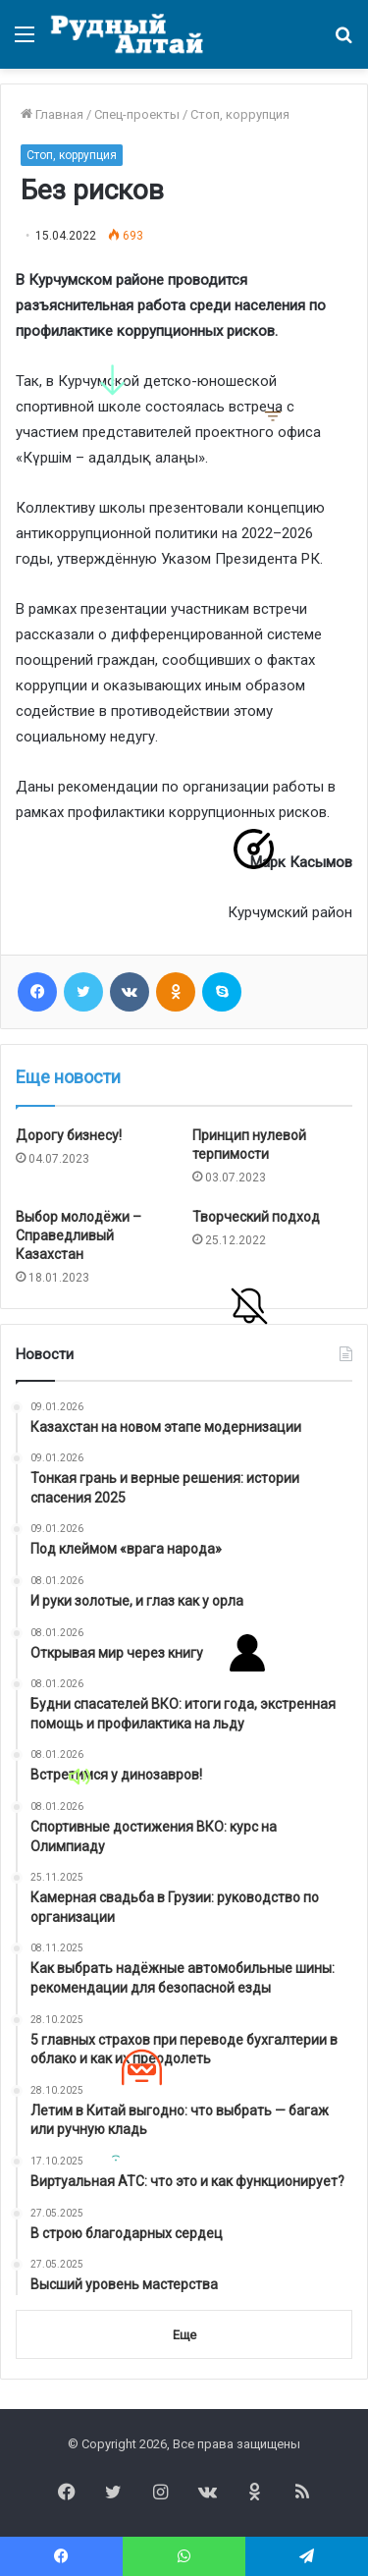 This screenshot has height=2576, width=368. Describe the element at coordinates (273, 416) in the screenshot. I see `filter or sort list items` at that location.